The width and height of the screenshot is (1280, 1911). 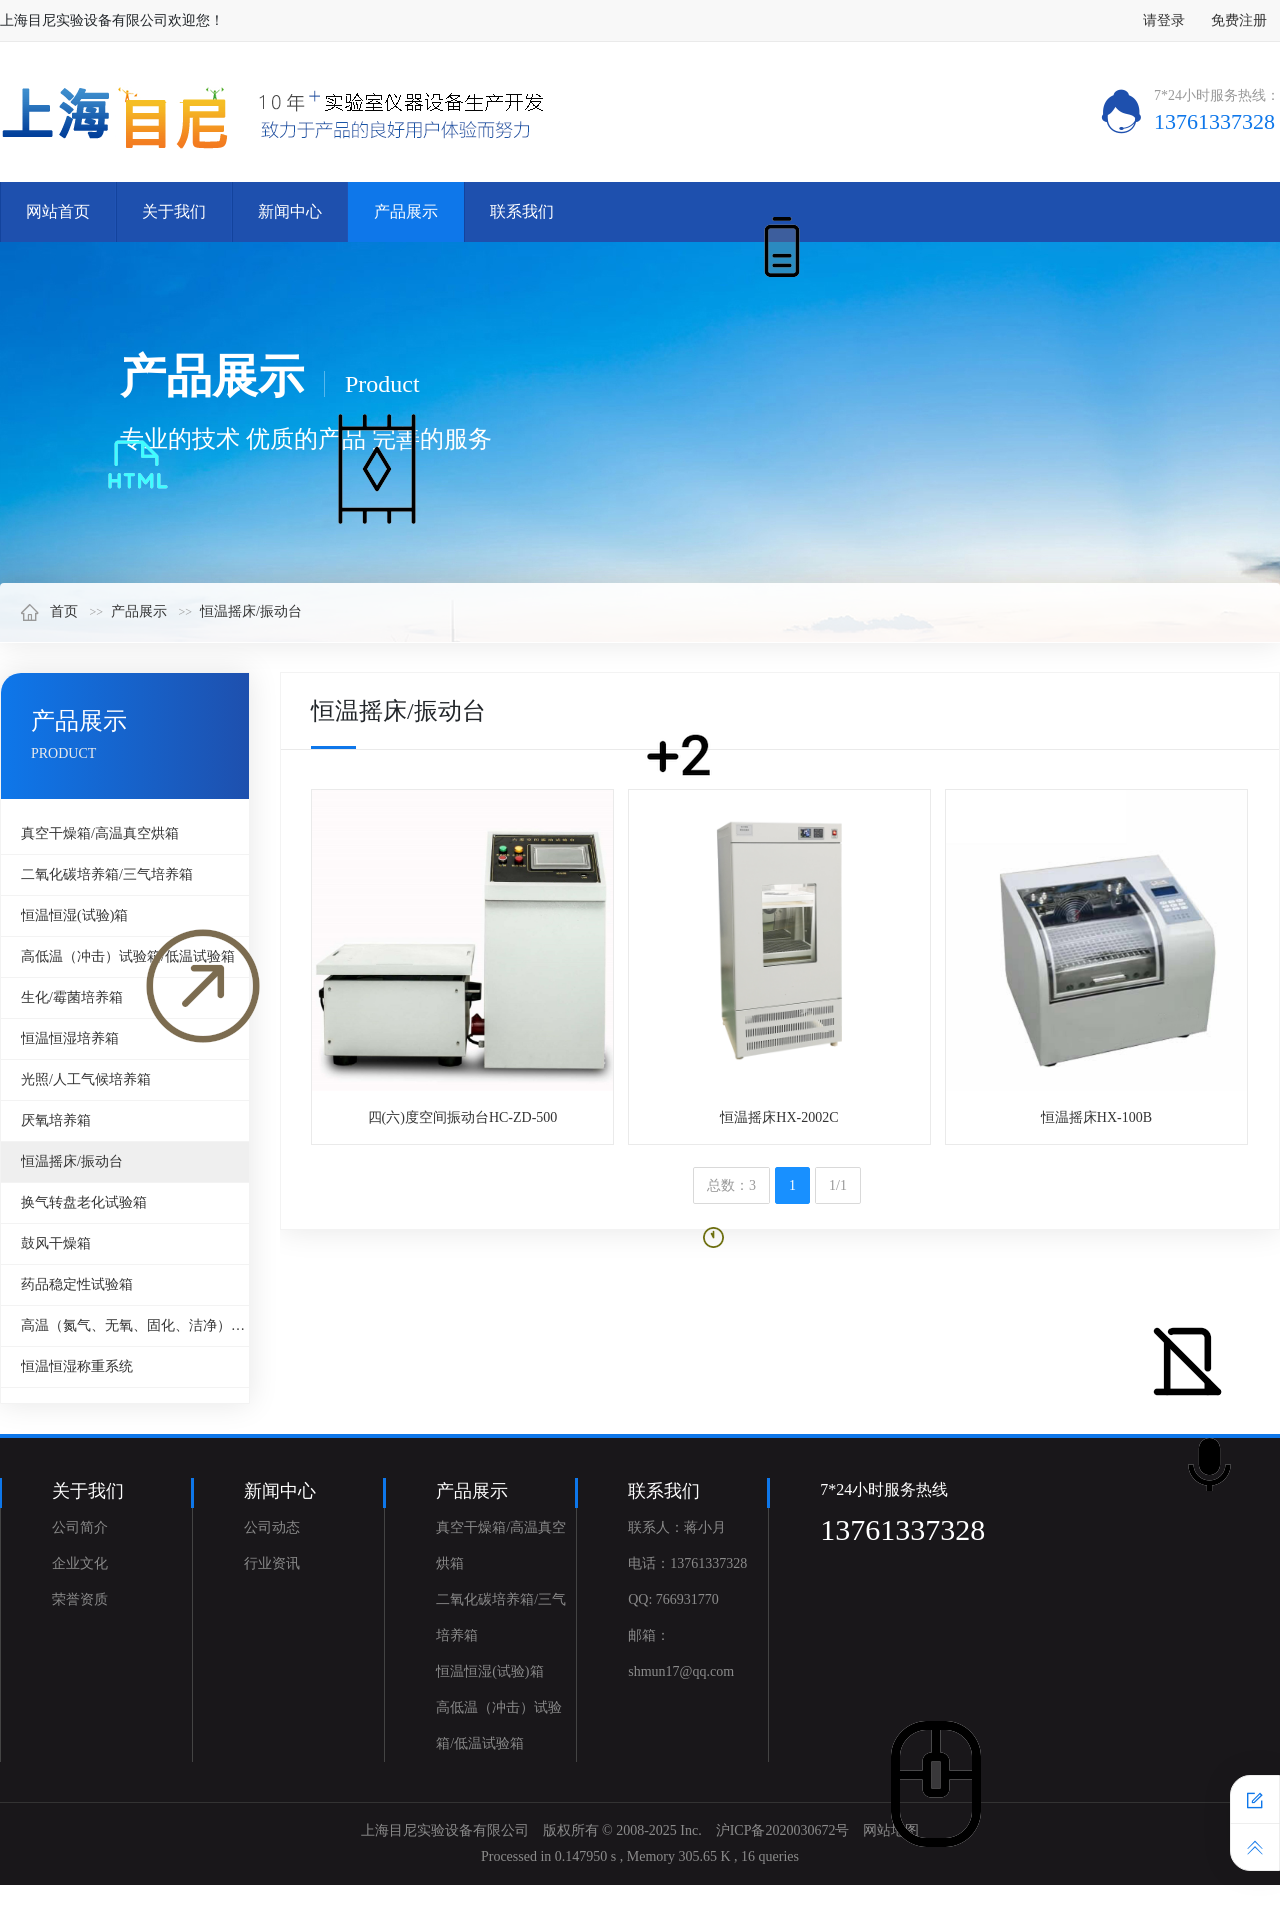 What do you see at coordinates (377, 469) in the screenshot?
I see `browse or select rugs in a home decor app` at bounding box center [377, 469].